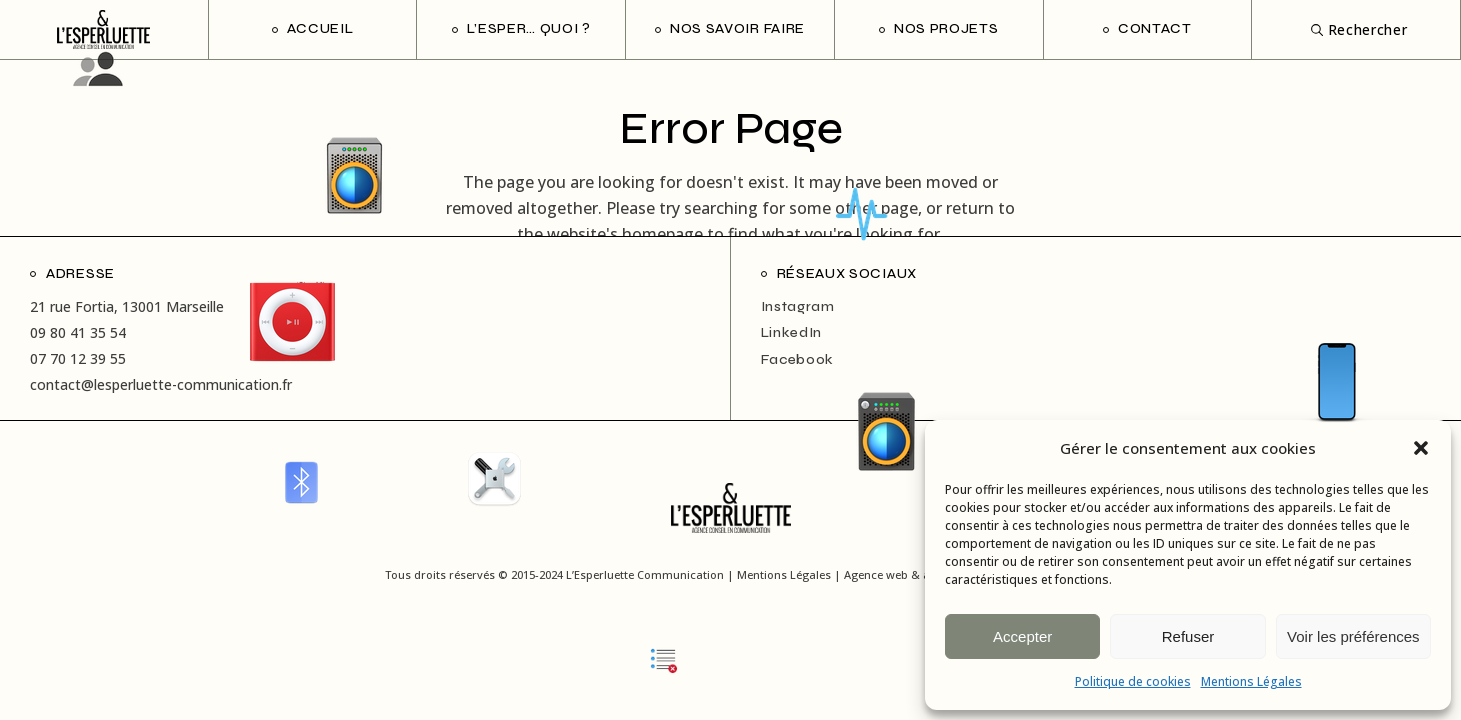  I want to click on access RAID 1 storage configuration, so click(354, 175).